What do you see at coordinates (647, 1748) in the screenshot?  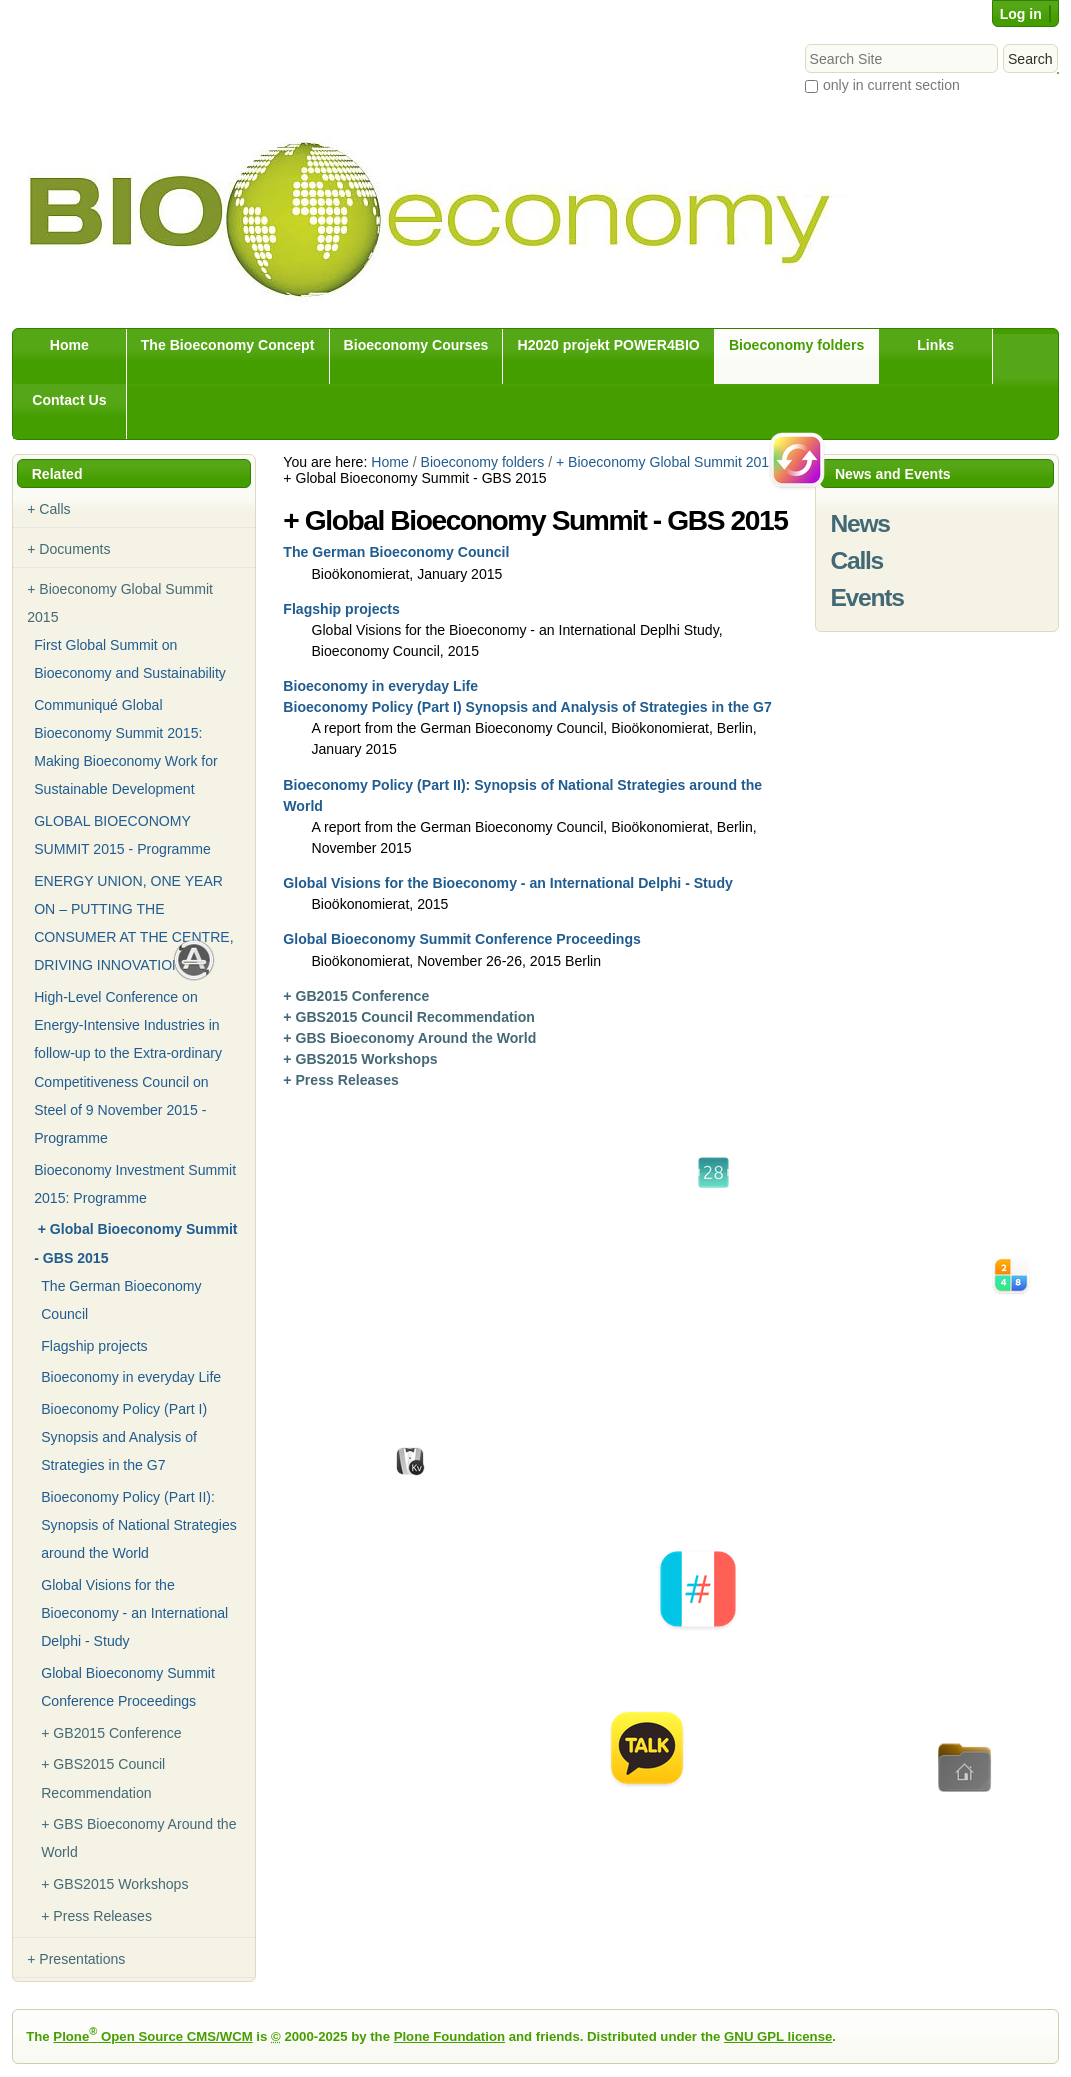 I see `open KakaoTalk messaging app` at bounding box center [647, 1748].